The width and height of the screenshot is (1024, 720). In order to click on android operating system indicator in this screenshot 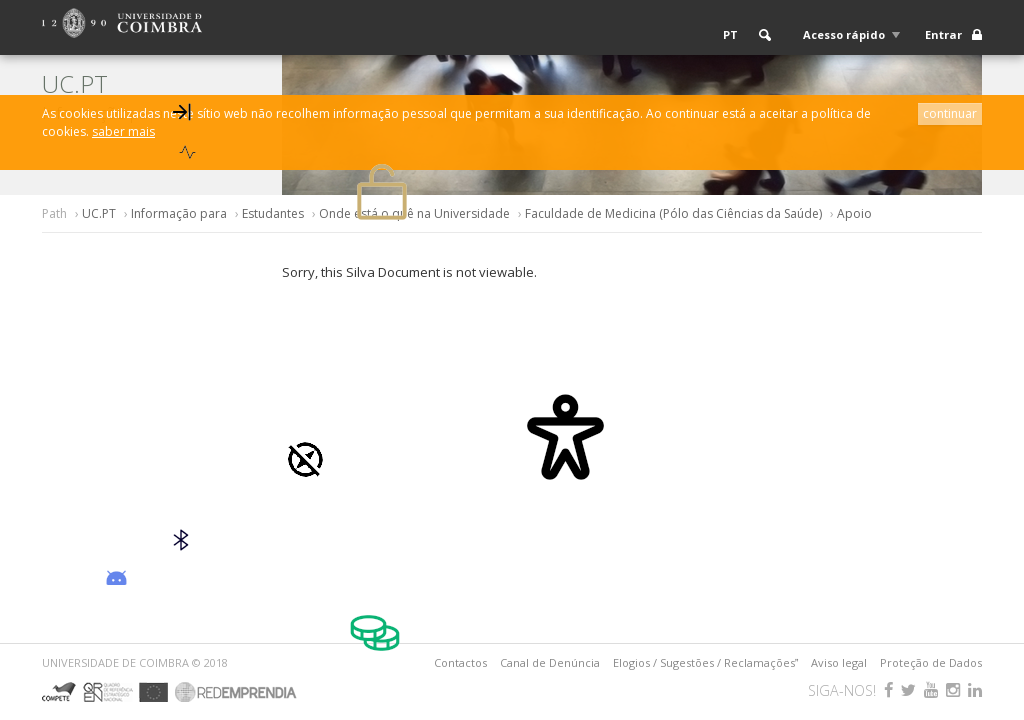, I will do `click(116, 578)`.